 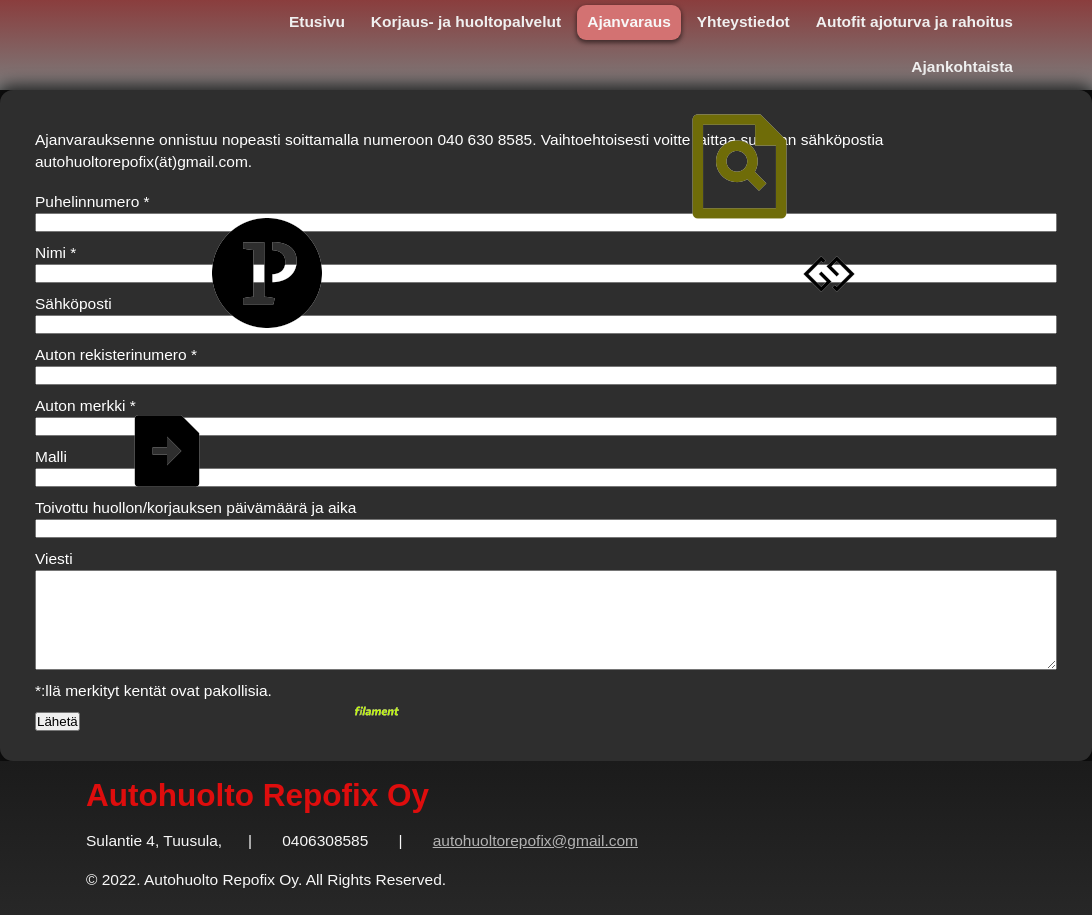 I want to click on gg gaming platform logo, so click(x=829, y=274).